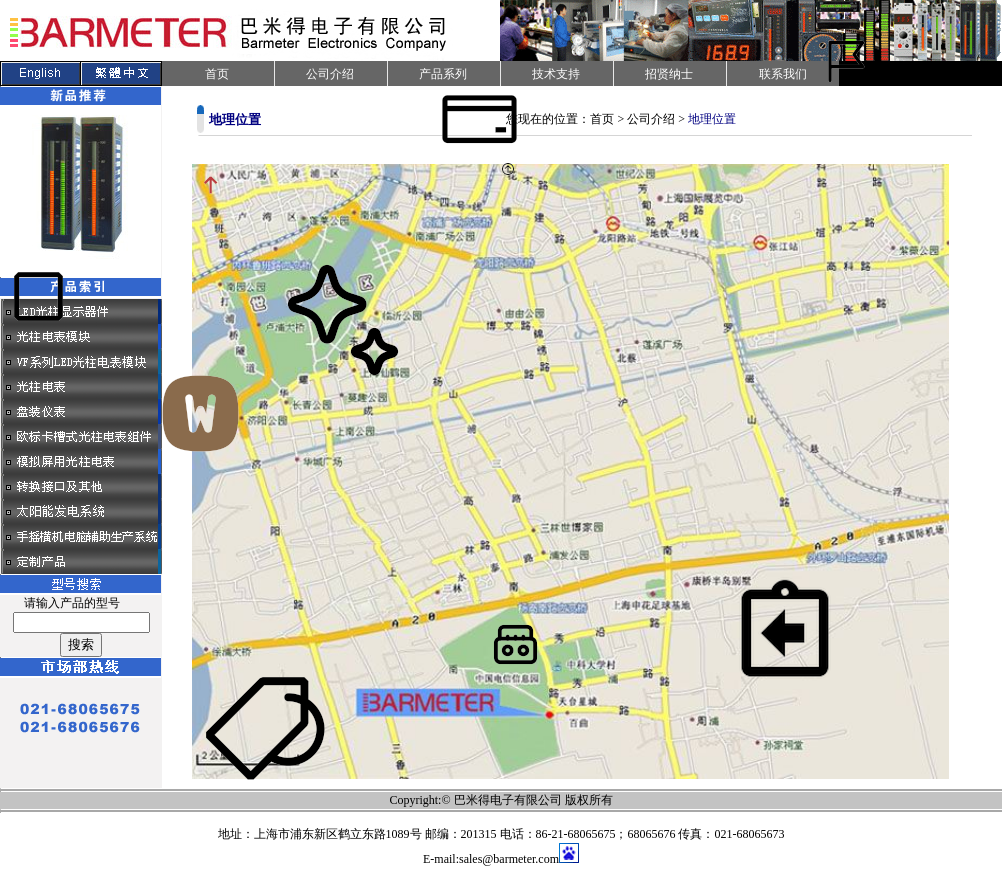 The image size is (1002, 880). Describe the element at coordinates (211, 186) in the screenshot. I see `move item up in a list` at that location.